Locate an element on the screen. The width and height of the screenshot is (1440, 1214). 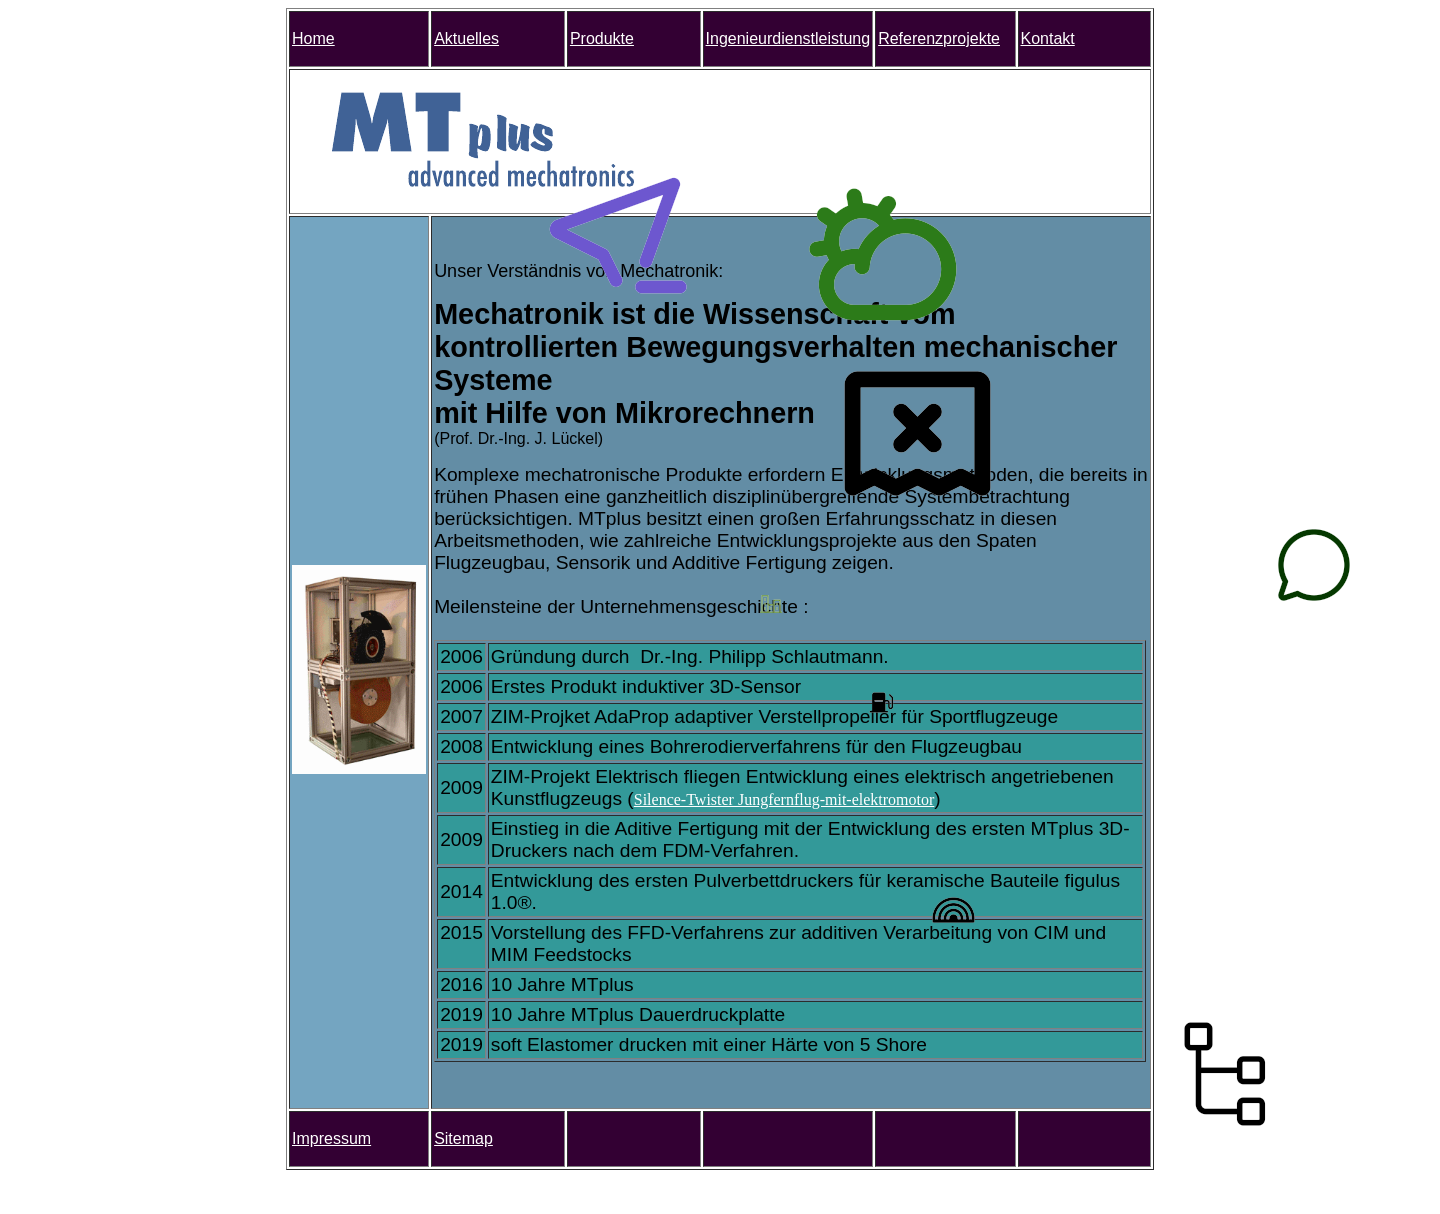
remove a saved location is located at coordinates (616, 242).